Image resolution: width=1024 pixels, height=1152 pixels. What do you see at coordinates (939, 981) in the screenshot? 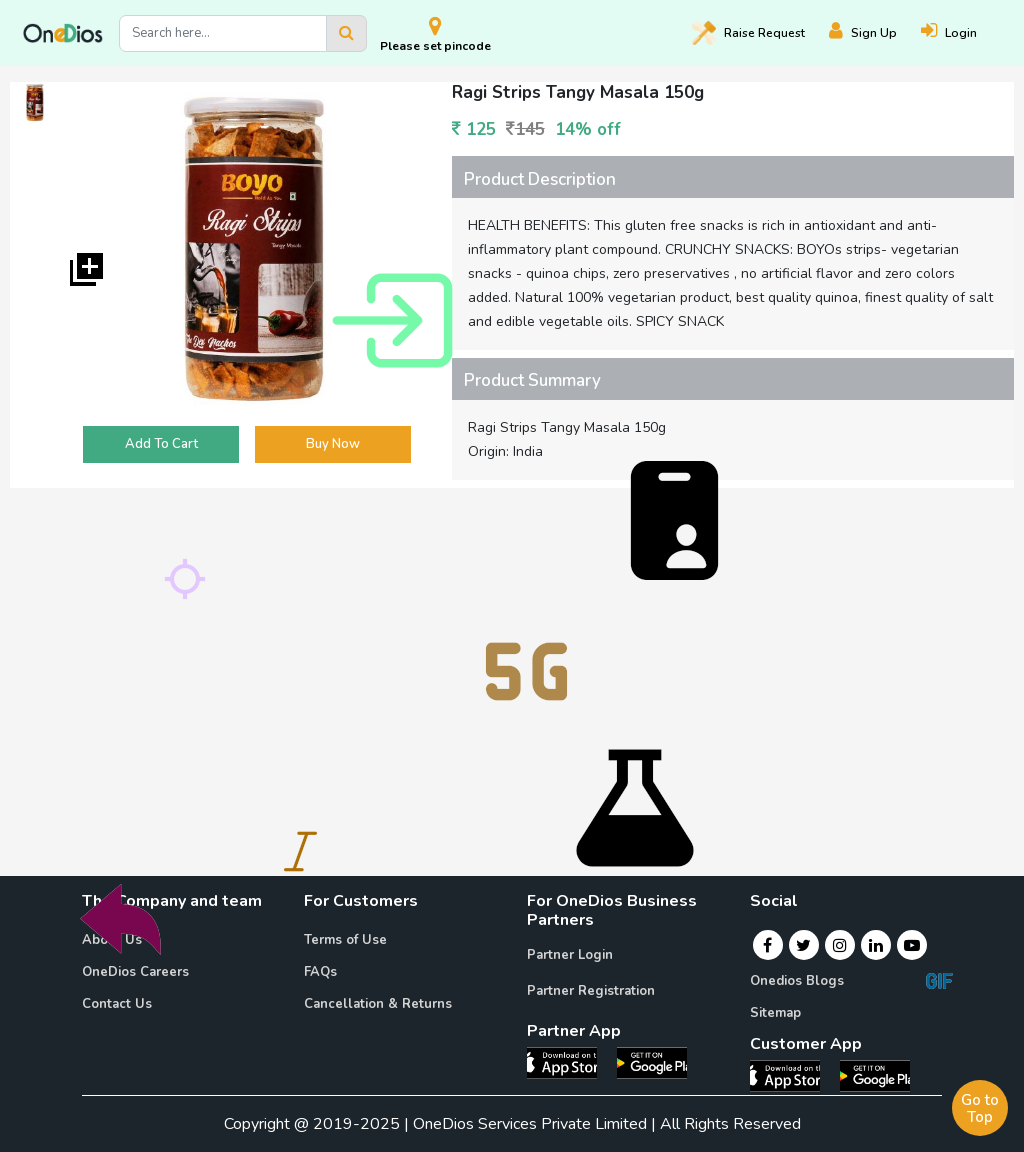
I see `insert a GIF into your message` at bounding box center [939, 981].